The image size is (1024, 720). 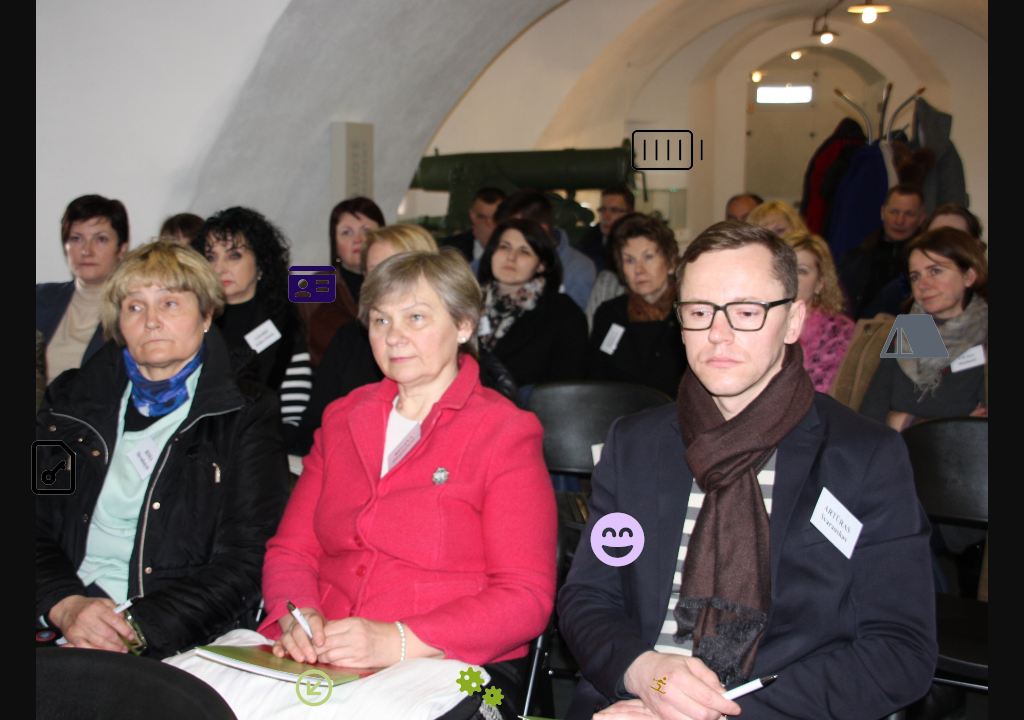 I want to click on navigate to previous content or go back, so click(x=314, y=688).